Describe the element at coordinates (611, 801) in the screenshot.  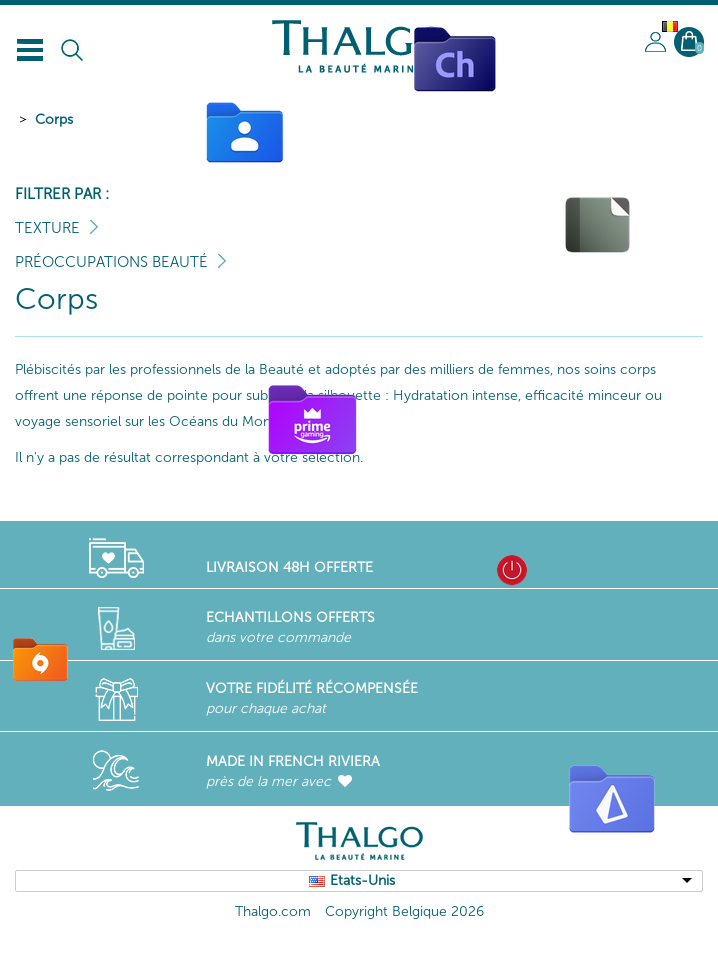
I see `open folder containing Prisma project files` at that location.